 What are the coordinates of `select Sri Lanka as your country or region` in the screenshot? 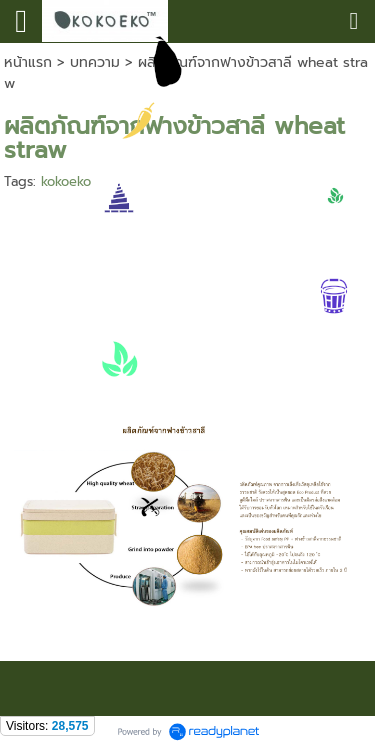 It's located at (167, 61).